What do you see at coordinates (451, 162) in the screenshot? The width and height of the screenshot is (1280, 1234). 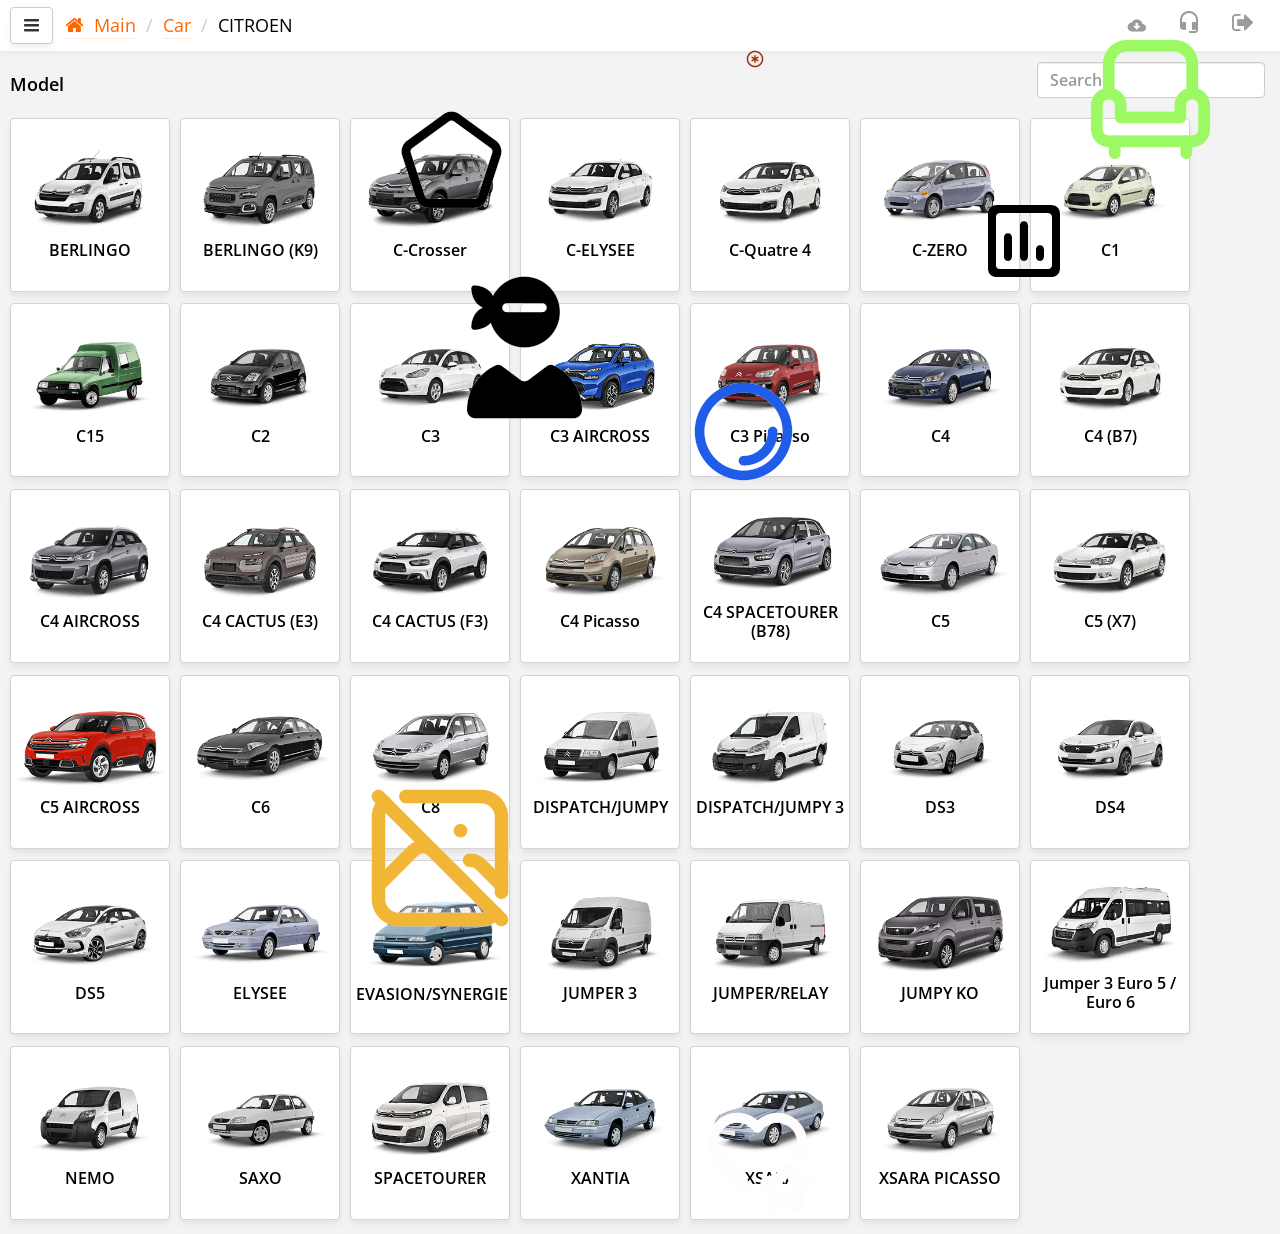 I see `pentagon shape indicator` at bounding box center [451, 162].